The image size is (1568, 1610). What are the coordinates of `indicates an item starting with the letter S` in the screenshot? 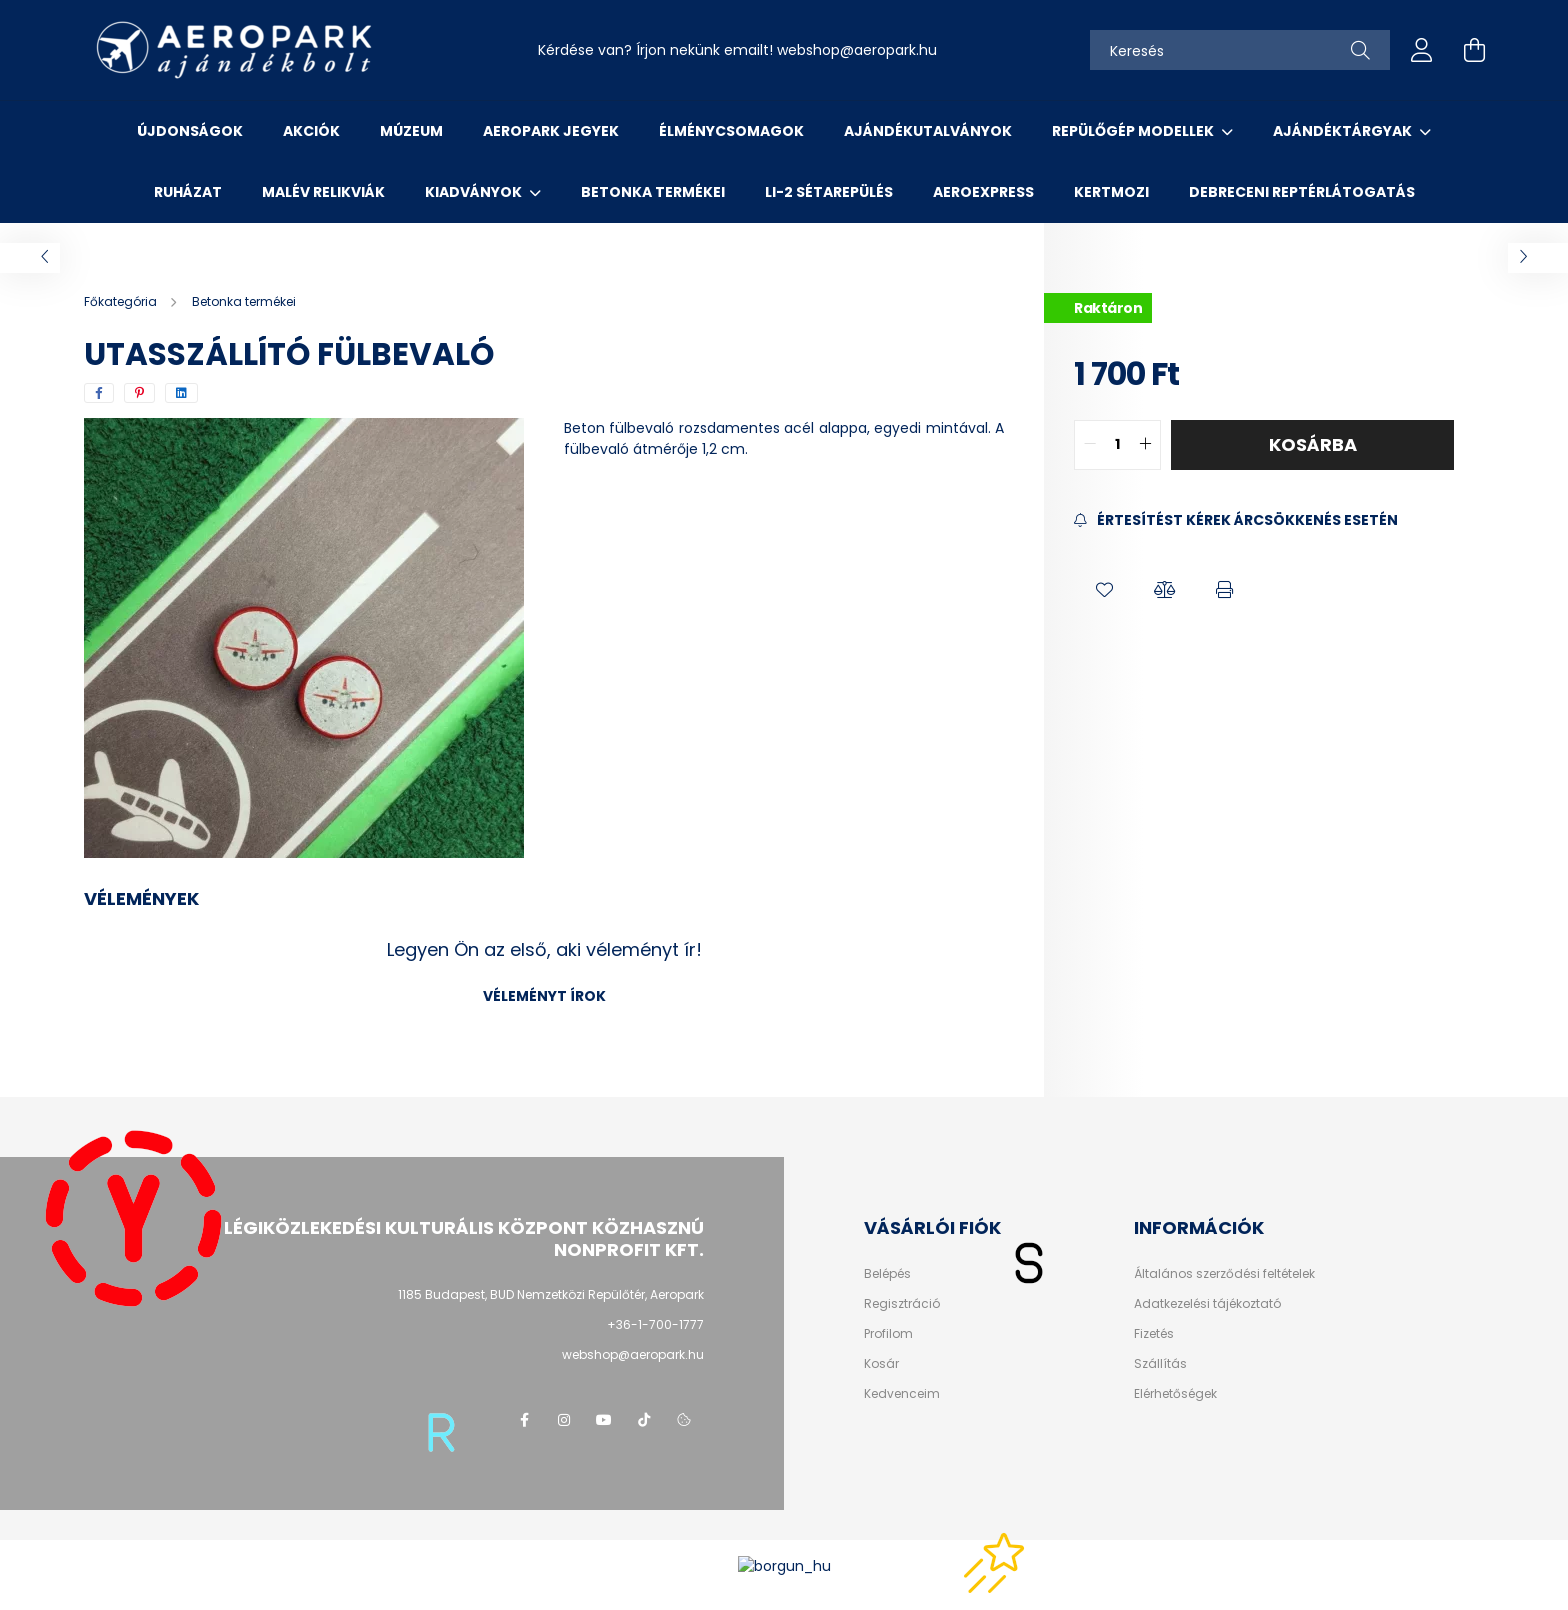 It's located at (1029, 1263).